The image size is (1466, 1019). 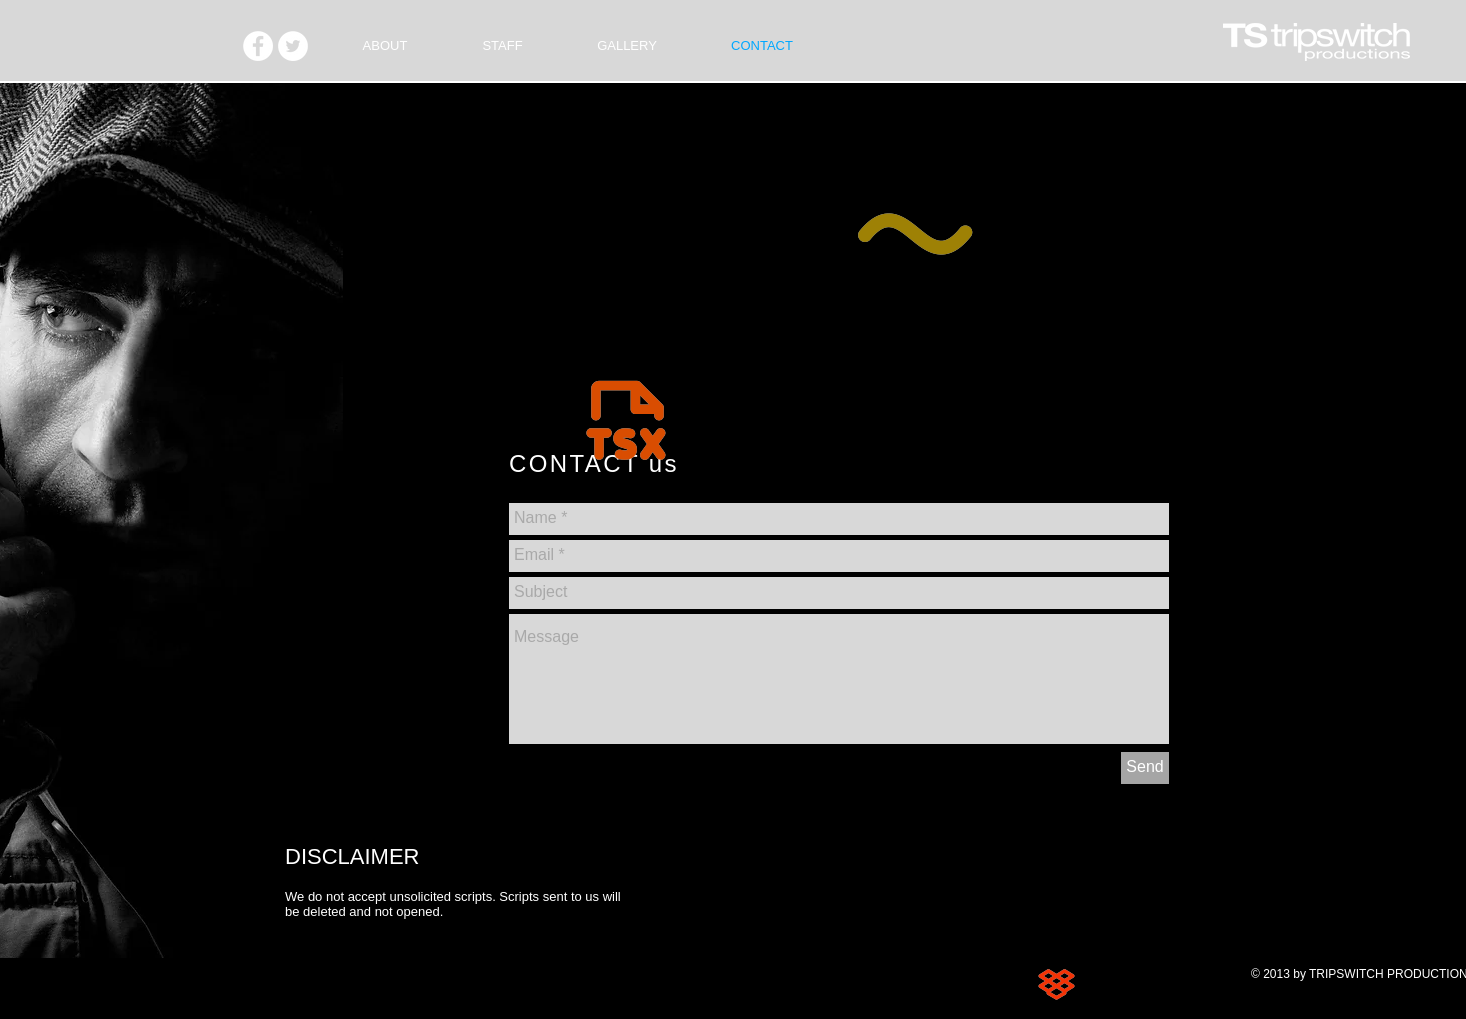 What do you see at coordinates (1056, 983) in the screenshot?
I see `connect to dropbox account` at bounding box center [1056, 983].